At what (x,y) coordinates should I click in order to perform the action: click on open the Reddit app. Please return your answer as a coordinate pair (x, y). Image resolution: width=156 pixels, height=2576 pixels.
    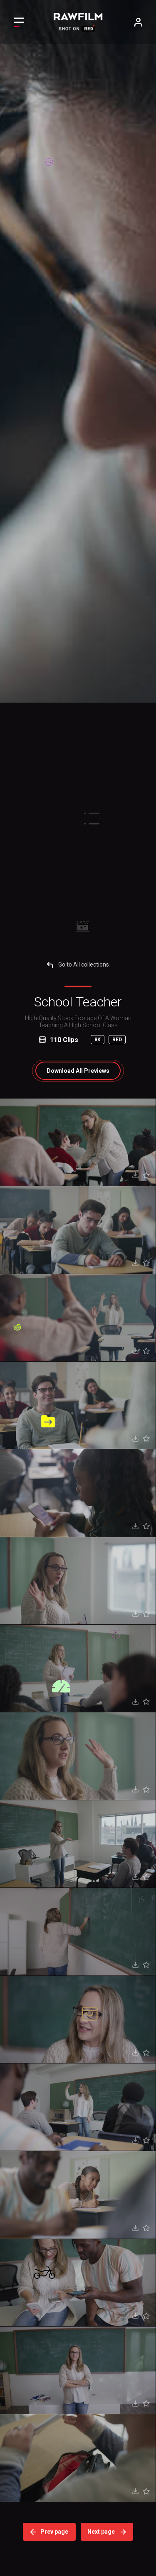
    Looking at the image, I should click on (17, 1327).